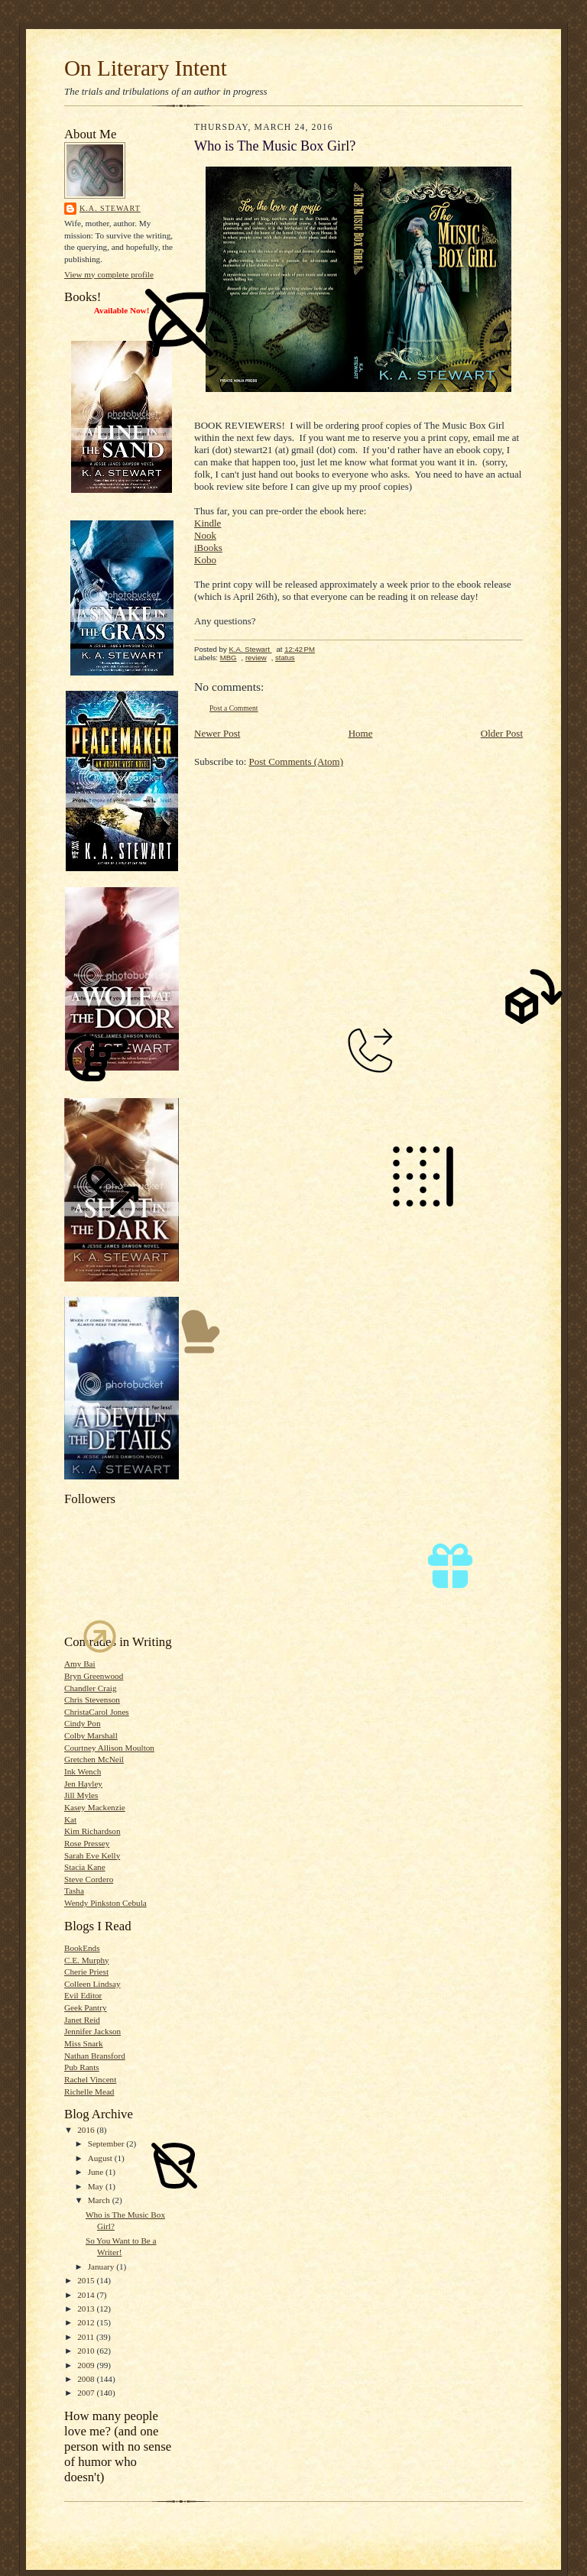 Image resolution: width=587 pixels, height=2576 pixels. I want to click on apply border to right edge of selection, so click(423, 1176).